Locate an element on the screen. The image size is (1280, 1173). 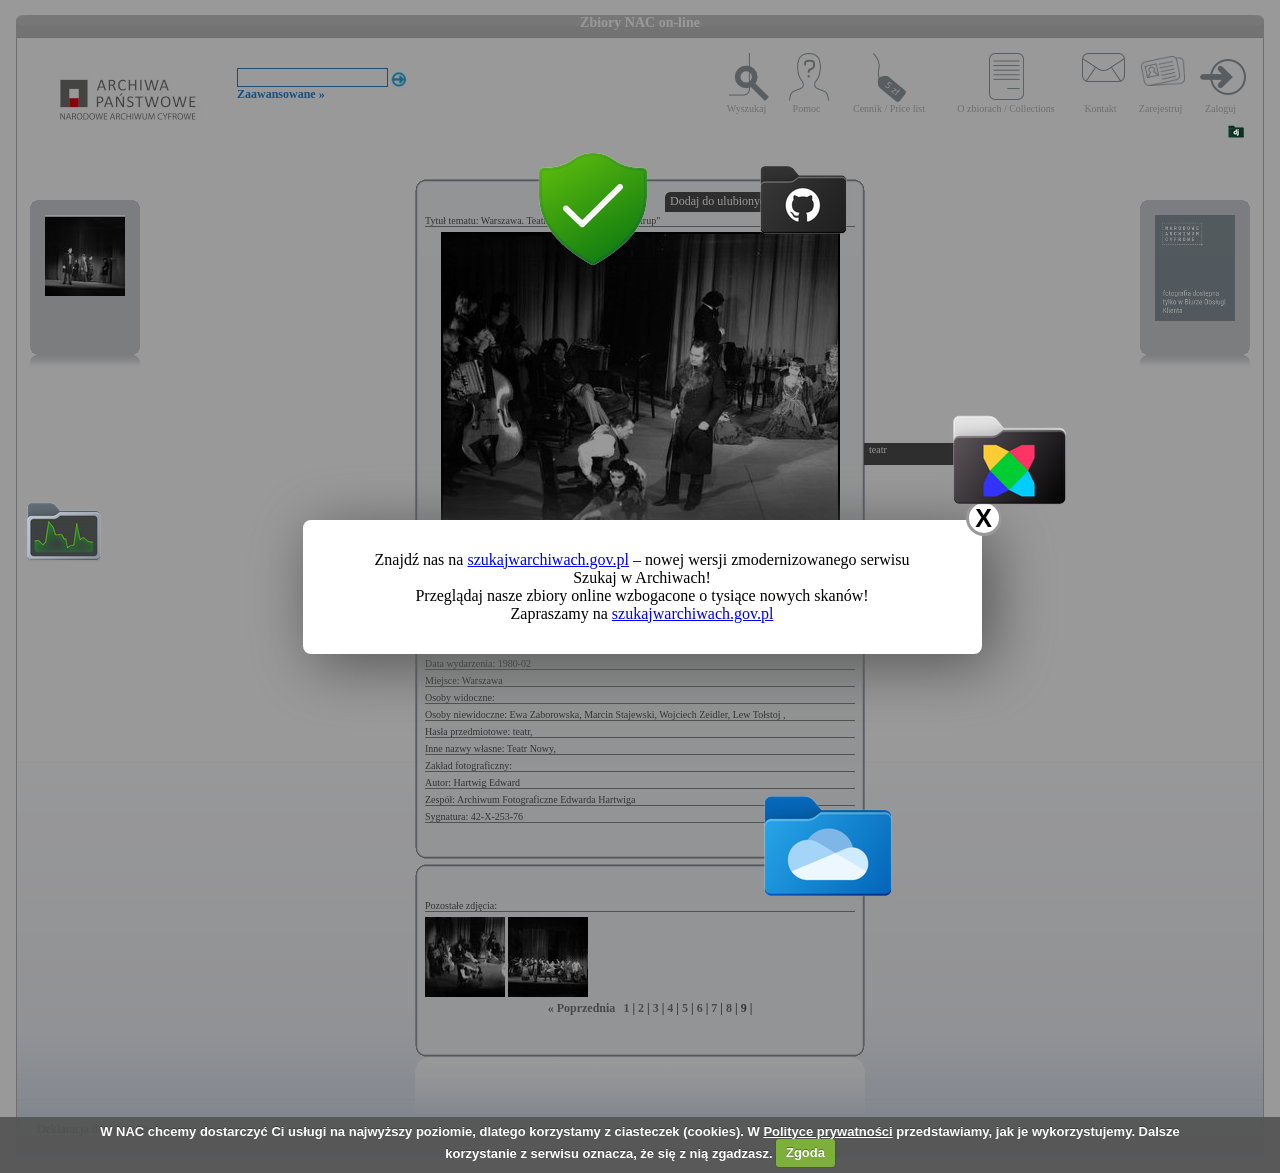
folder containing django project files is located at coordinates (1236, 132).